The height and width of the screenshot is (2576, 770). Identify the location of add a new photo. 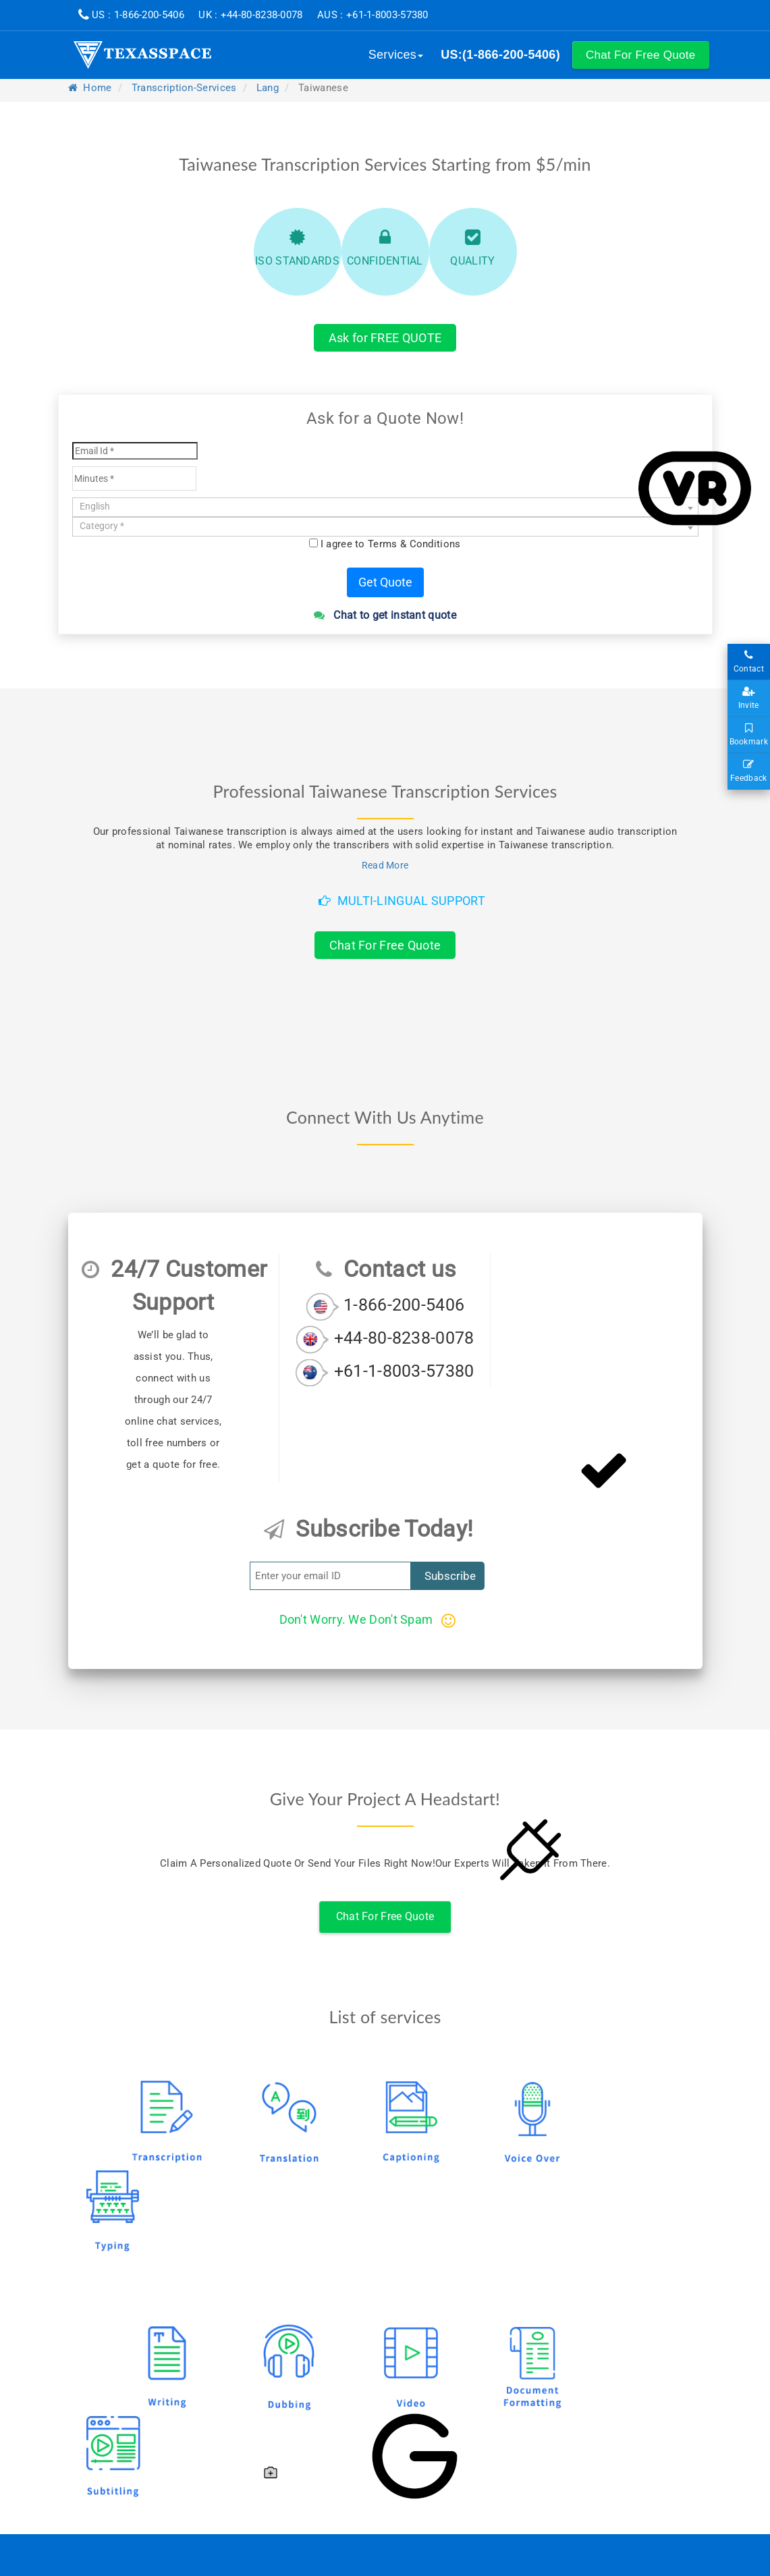
(271, 2473).